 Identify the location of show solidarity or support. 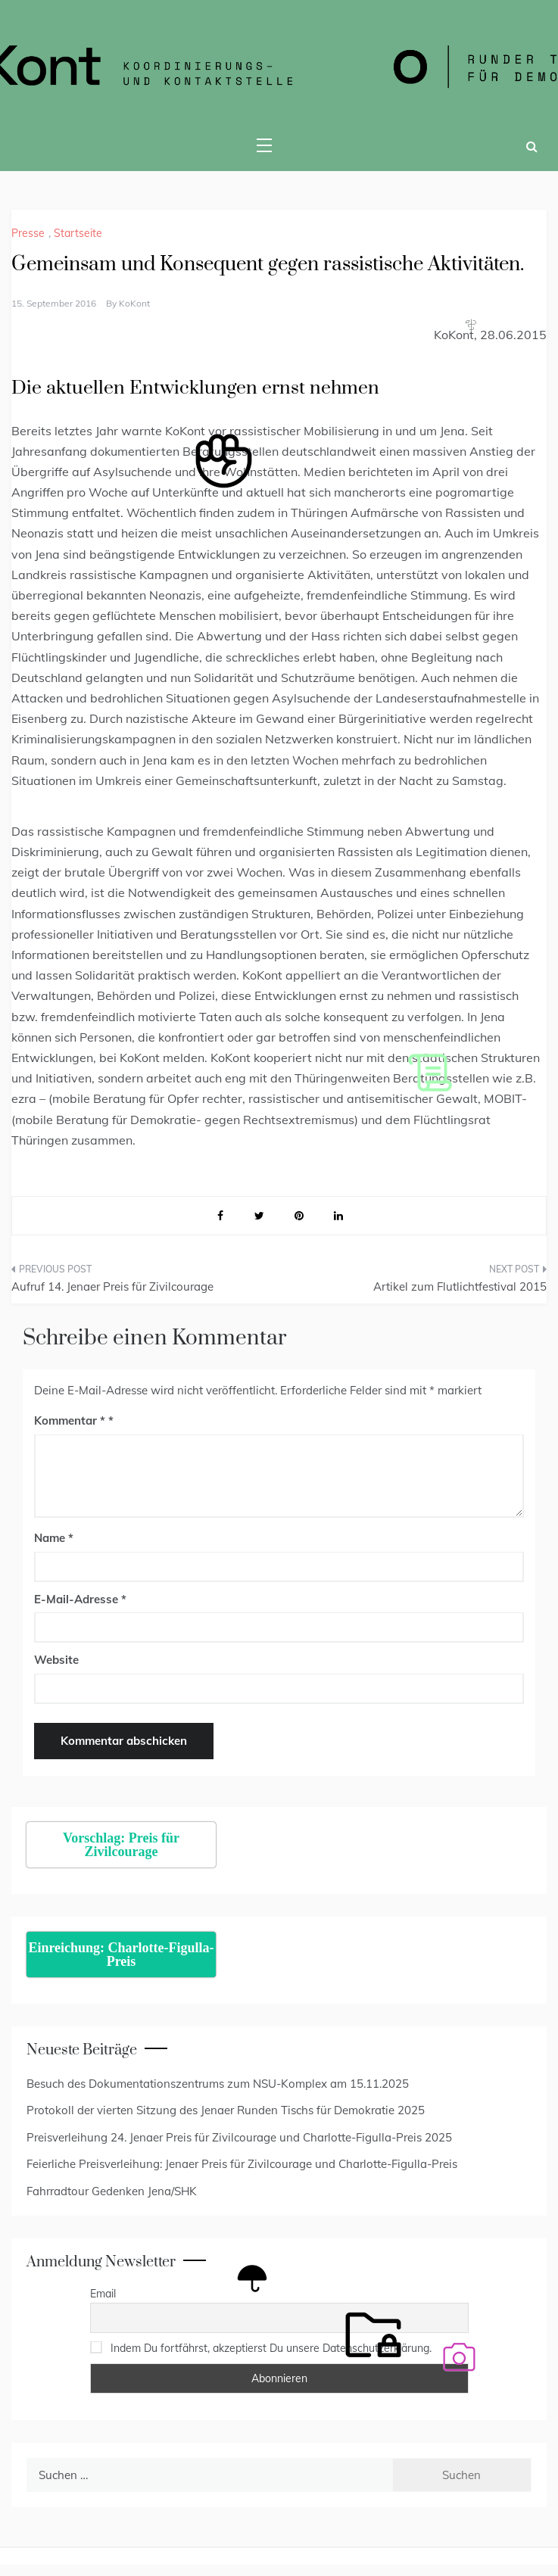
(223, 459).